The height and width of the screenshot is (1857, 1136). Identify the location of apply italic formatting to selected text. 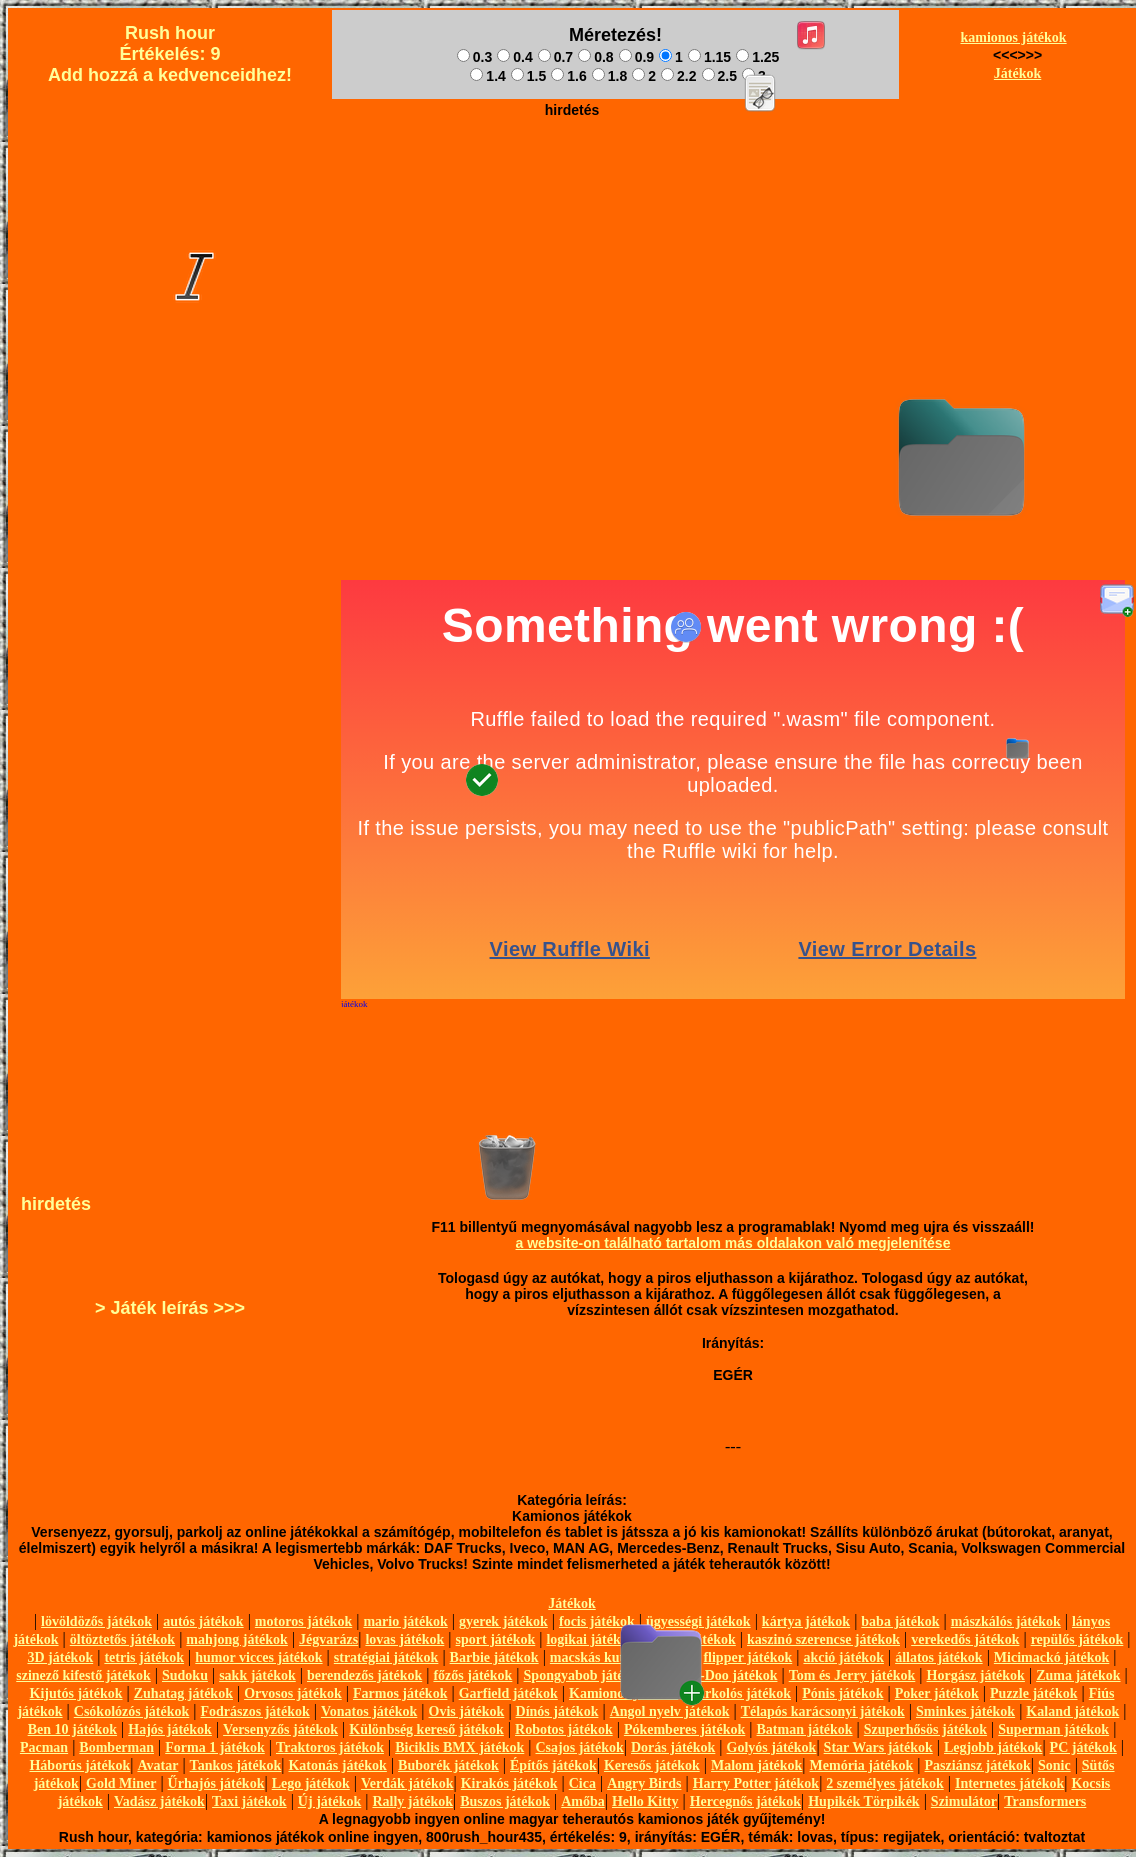
(194, 276).